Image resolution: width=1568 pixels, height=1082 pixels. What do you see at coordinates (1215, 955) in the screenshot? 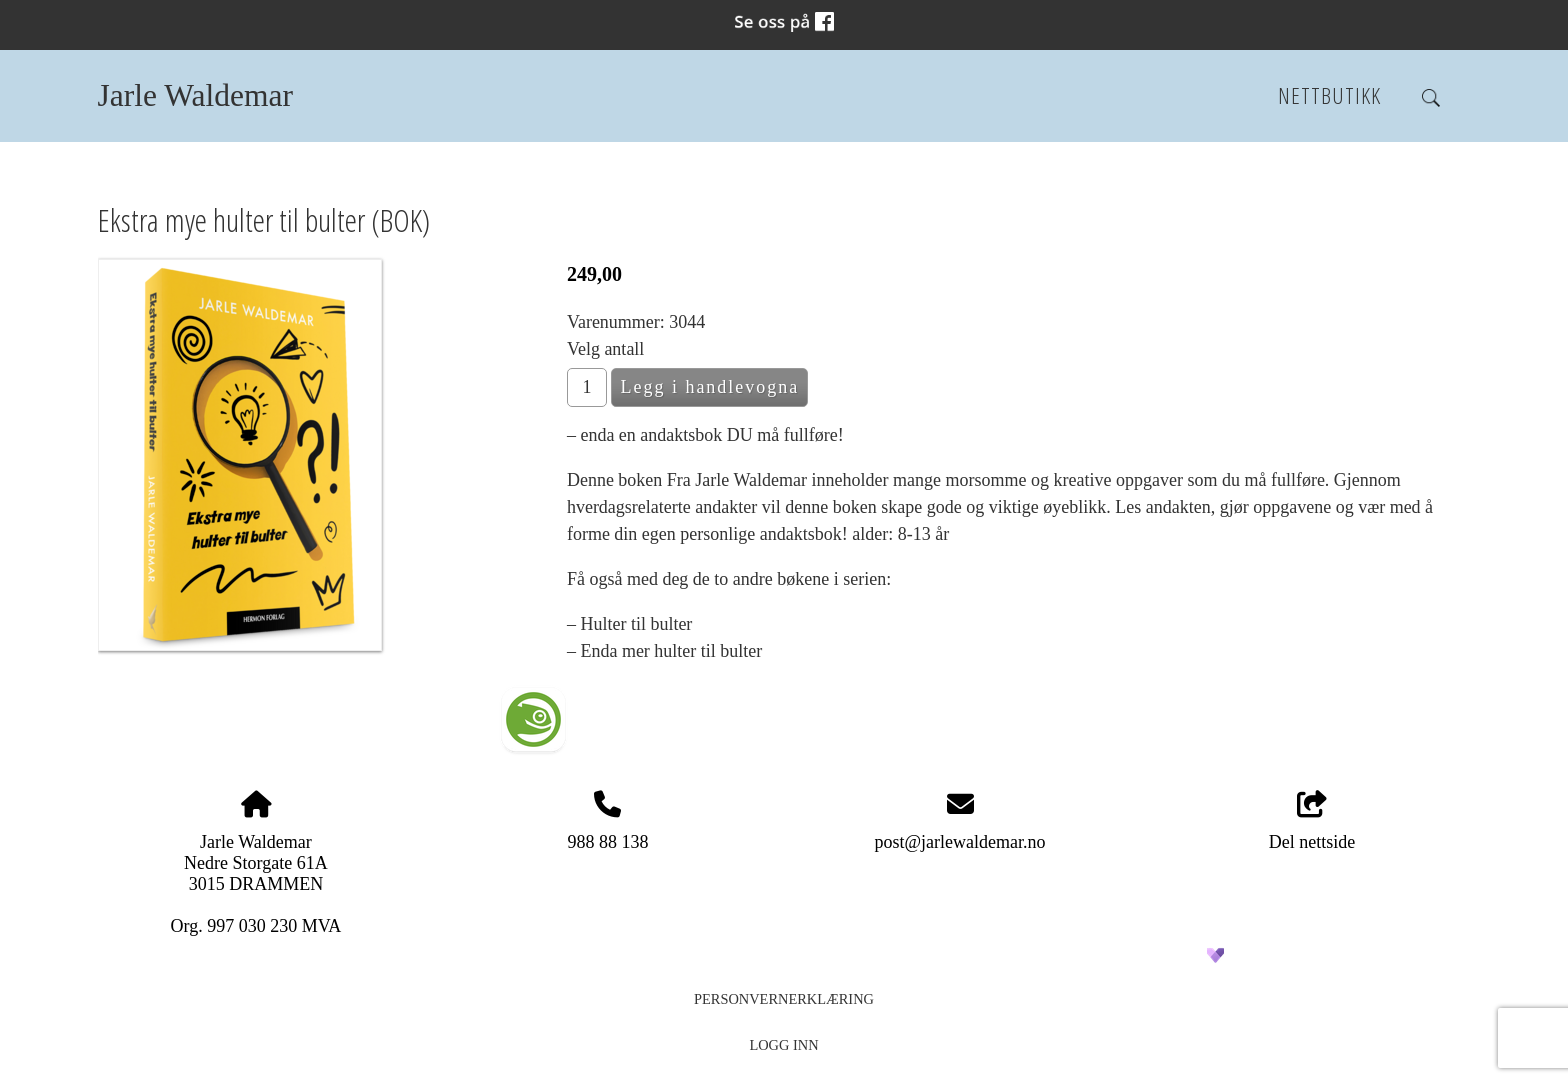
I see `open Microsoft Kaizala service app` at bounding box center [1215, 955].